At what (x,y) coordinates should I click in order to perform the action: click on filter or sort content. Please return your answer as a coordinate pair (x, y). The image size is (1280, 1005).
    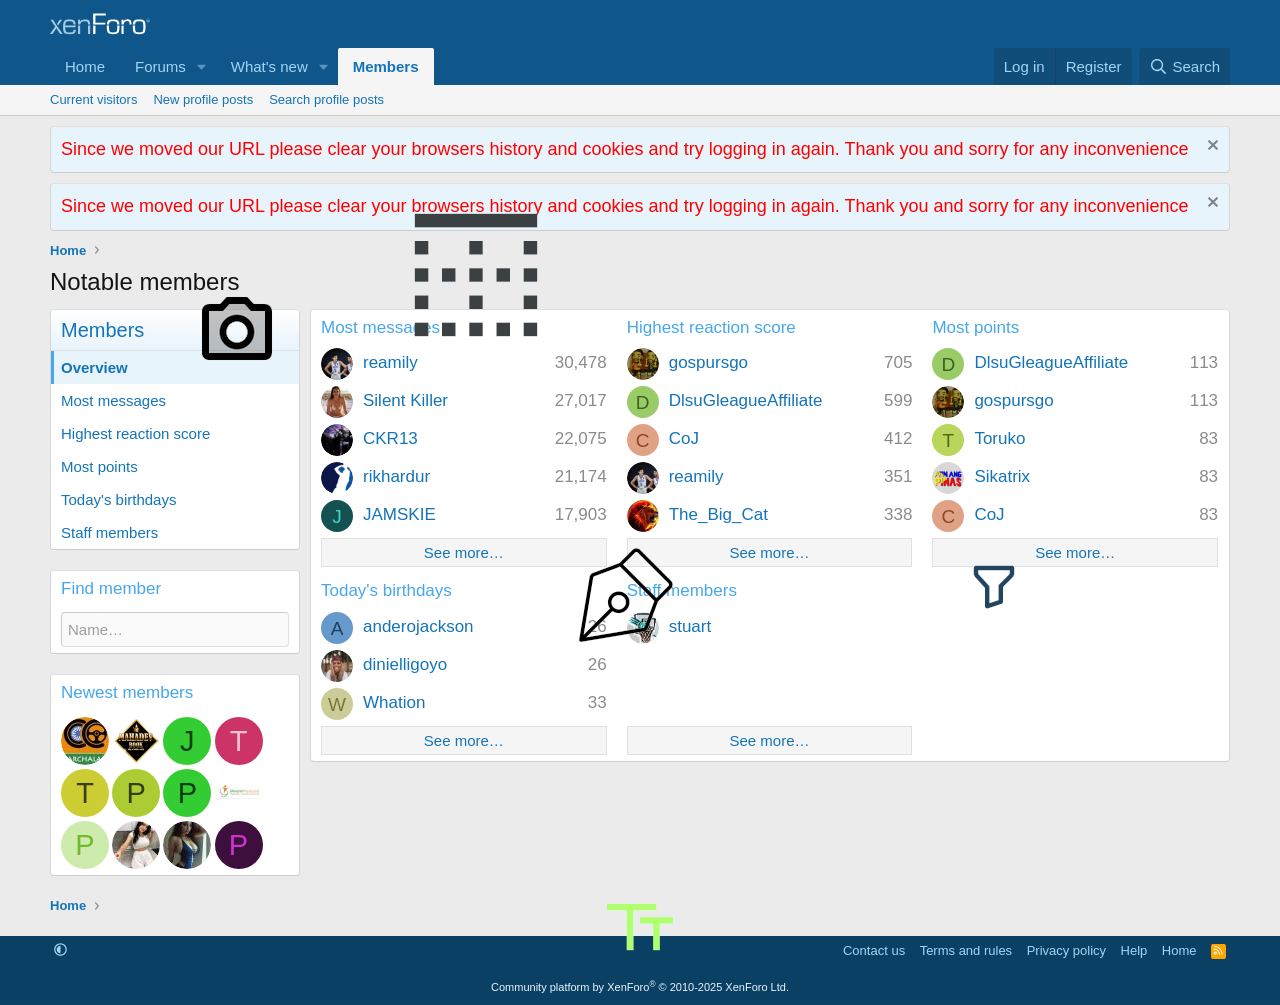
    Looking at the image, I should click on (994, 586).